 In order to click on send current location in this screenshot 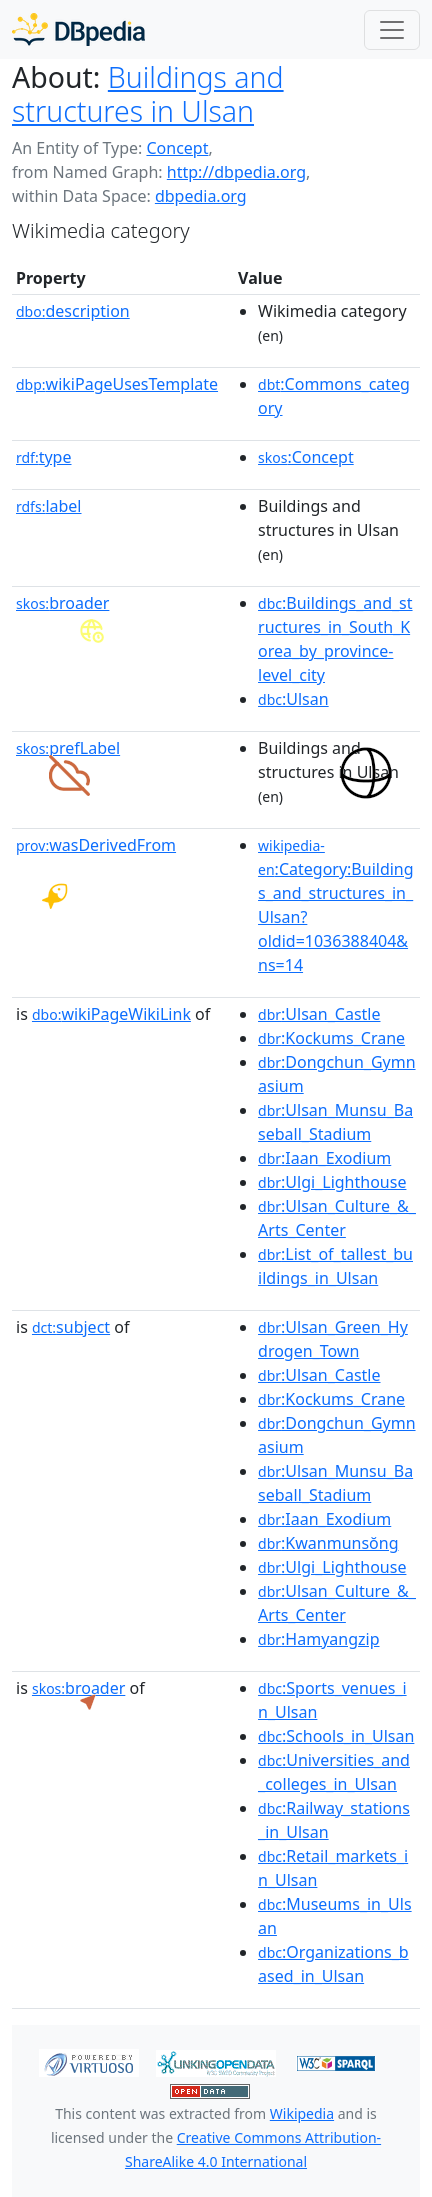, I will do `click(88, 1702)`.